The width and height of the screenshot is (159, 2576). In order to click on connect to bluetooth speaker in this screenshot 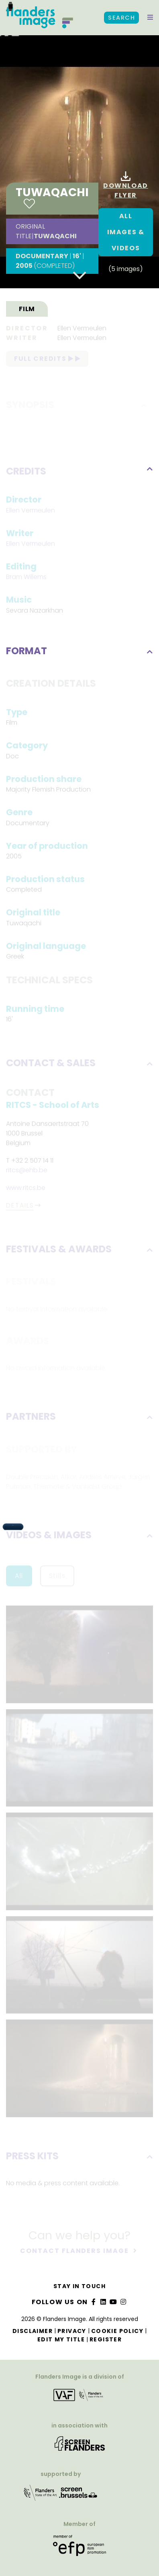, I will do `click(13, 1527)`.